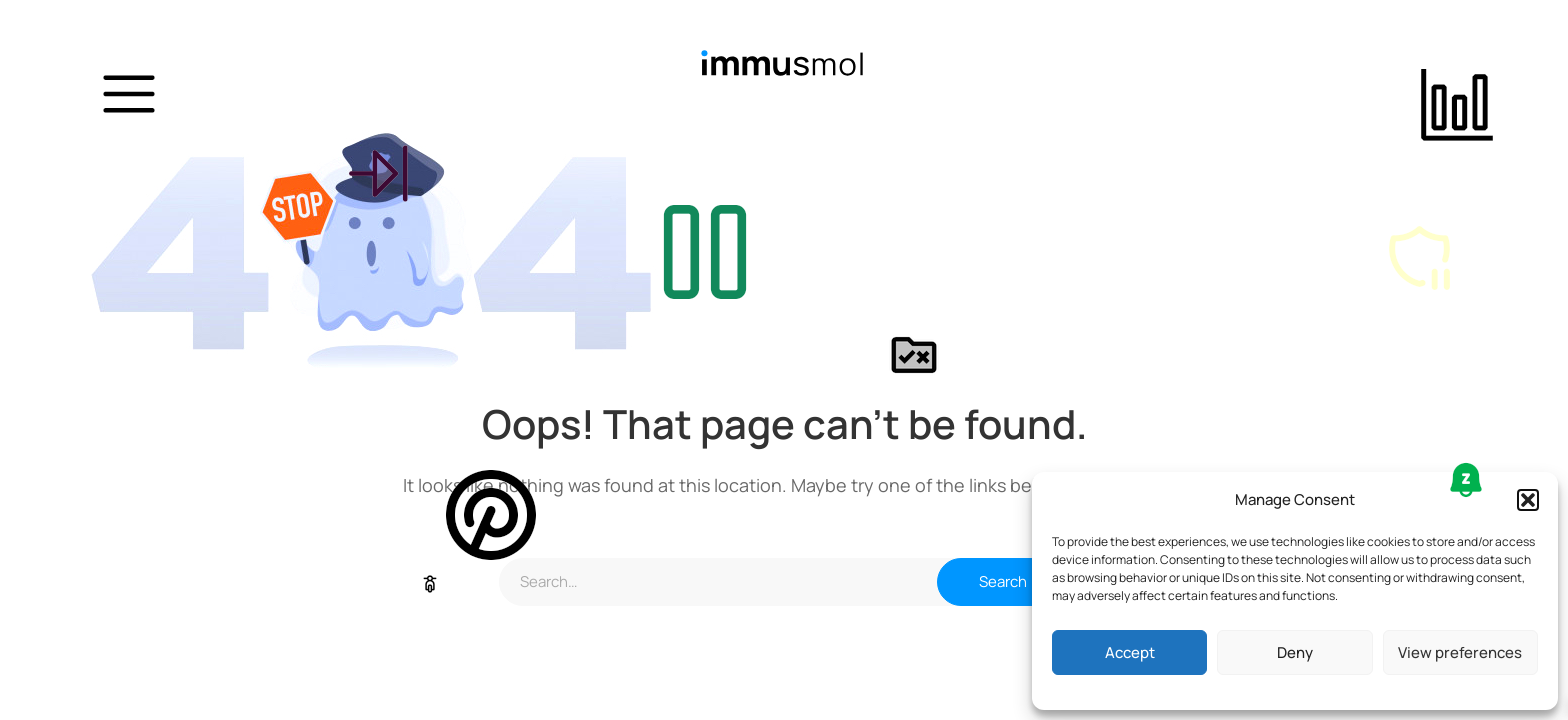  I want to click on select moped or scooter as transportation mode, so click(430, 584).